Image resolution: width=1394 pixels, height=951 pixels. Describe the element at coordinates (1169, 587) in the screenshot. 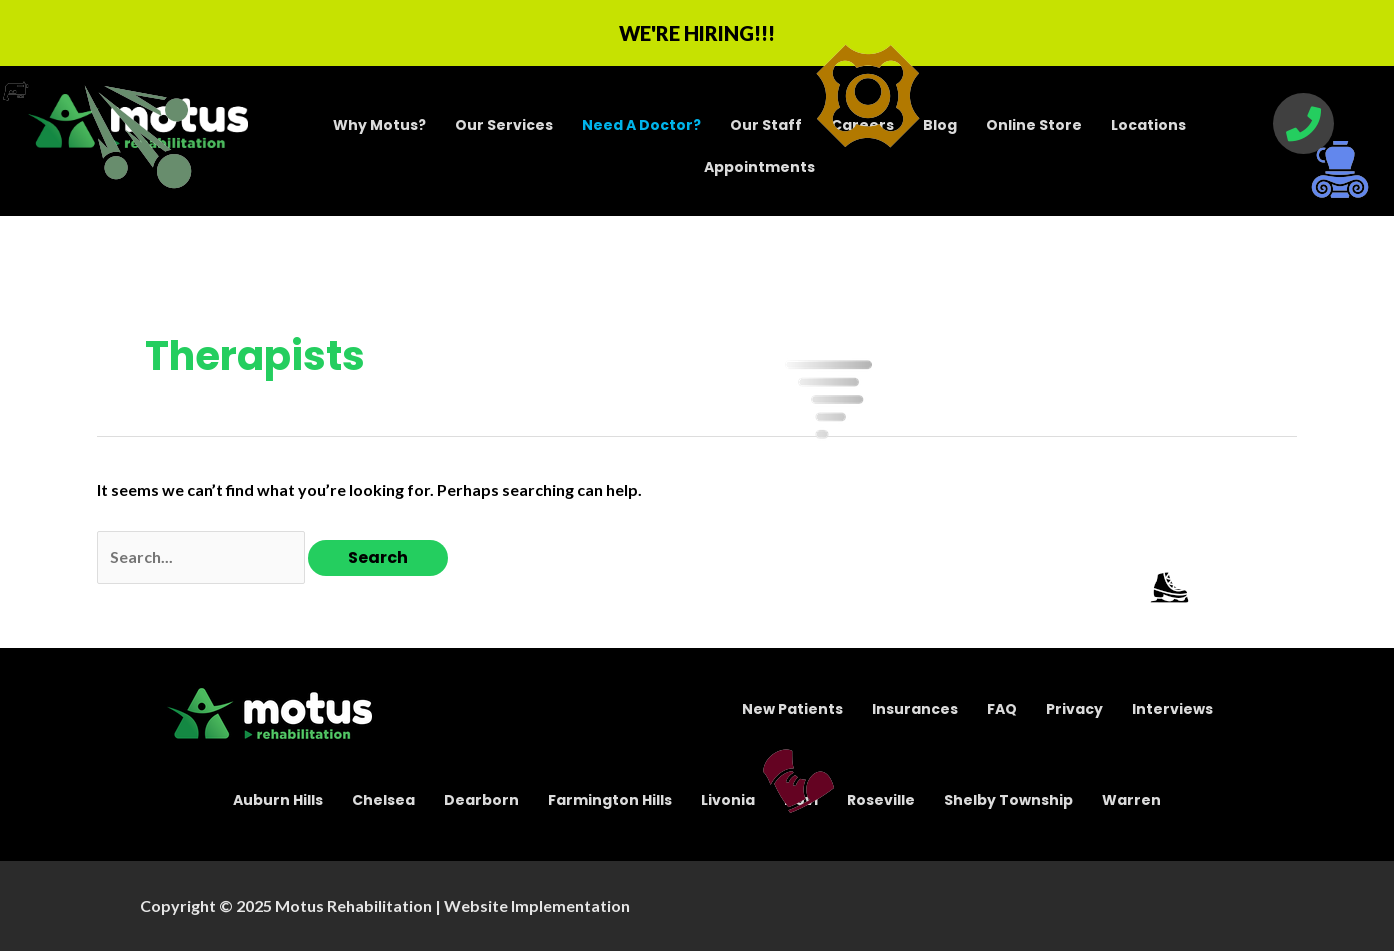

I see `access ice skating activities or sports` at that location.